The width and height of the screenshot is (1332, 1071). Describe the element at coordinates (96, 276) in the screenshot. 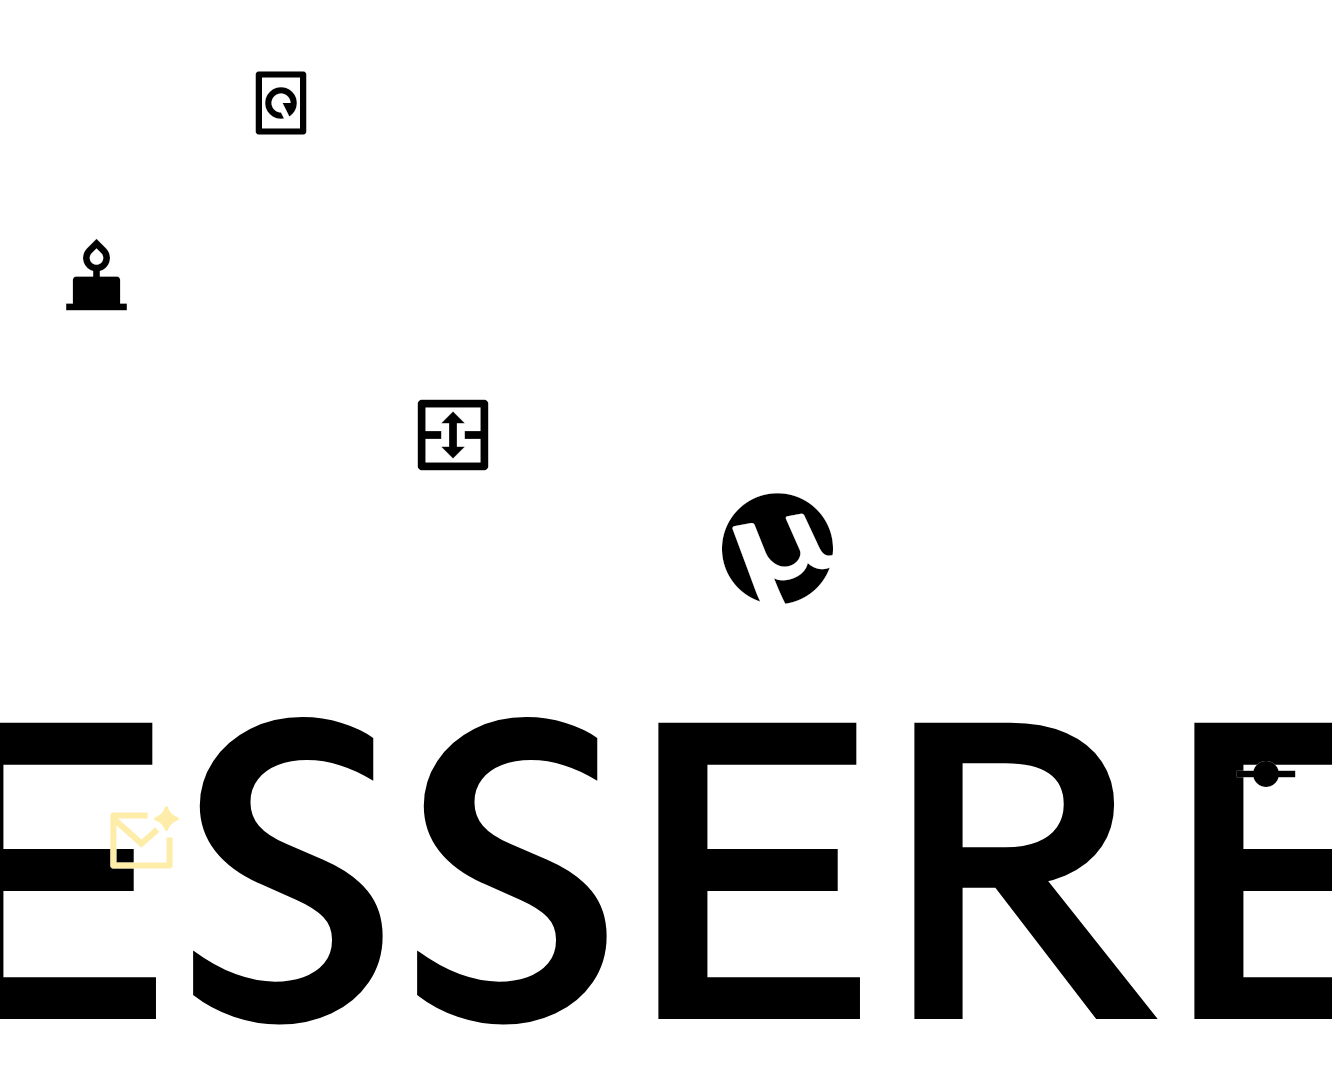

I see `access candle or ambient lighting mode` at that location.